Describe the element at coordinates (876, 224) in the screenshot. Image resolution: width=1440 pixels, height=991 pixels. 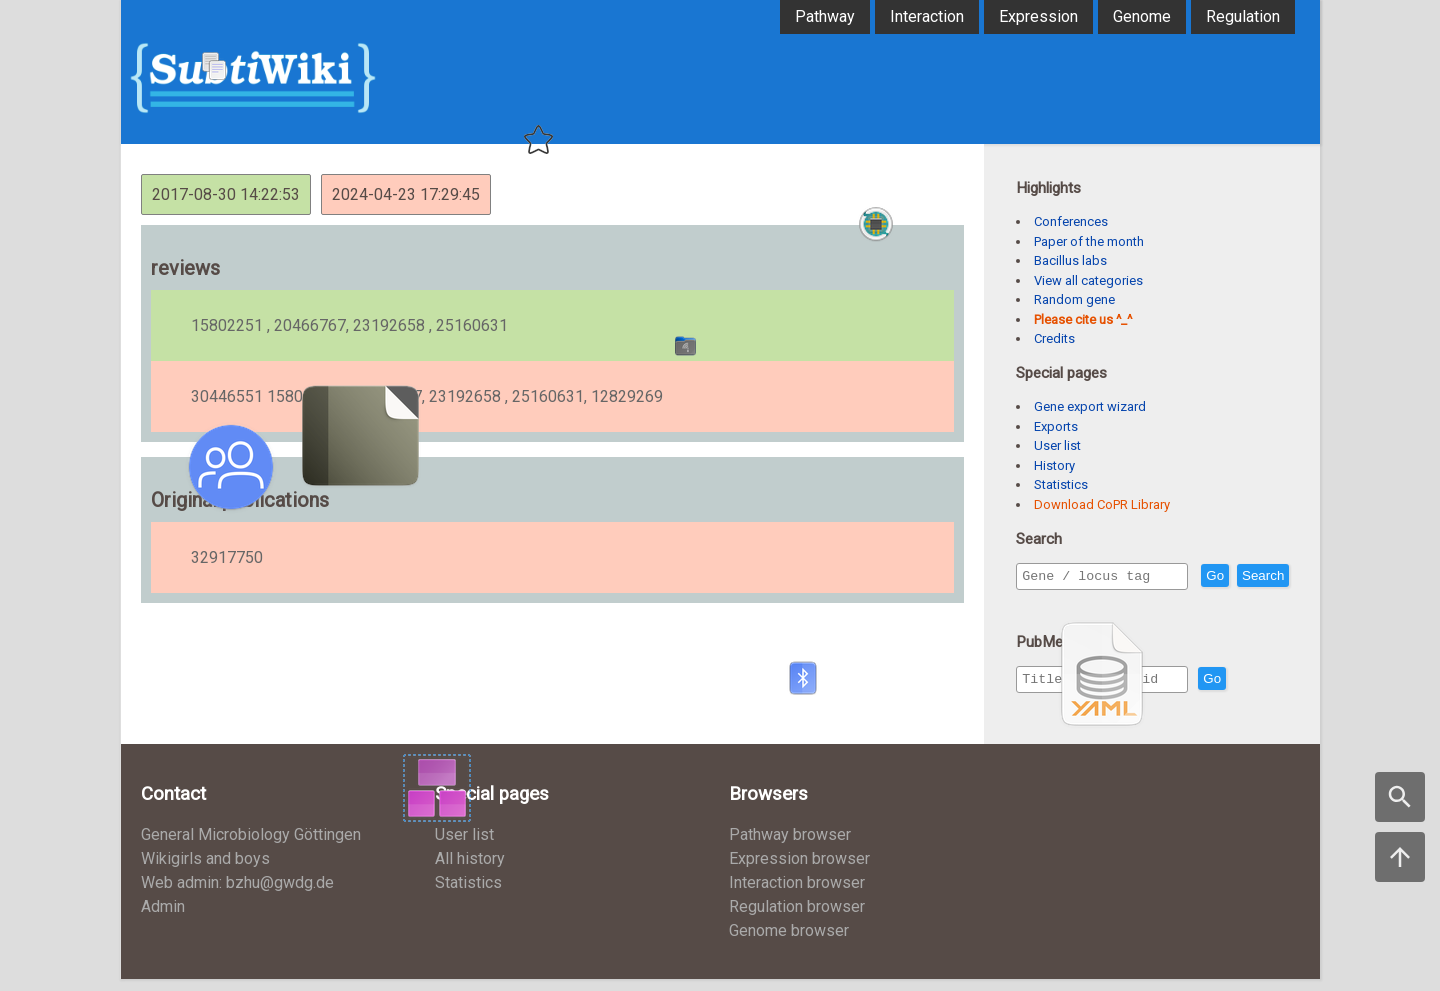
I see `access firmware update settings` at that location.